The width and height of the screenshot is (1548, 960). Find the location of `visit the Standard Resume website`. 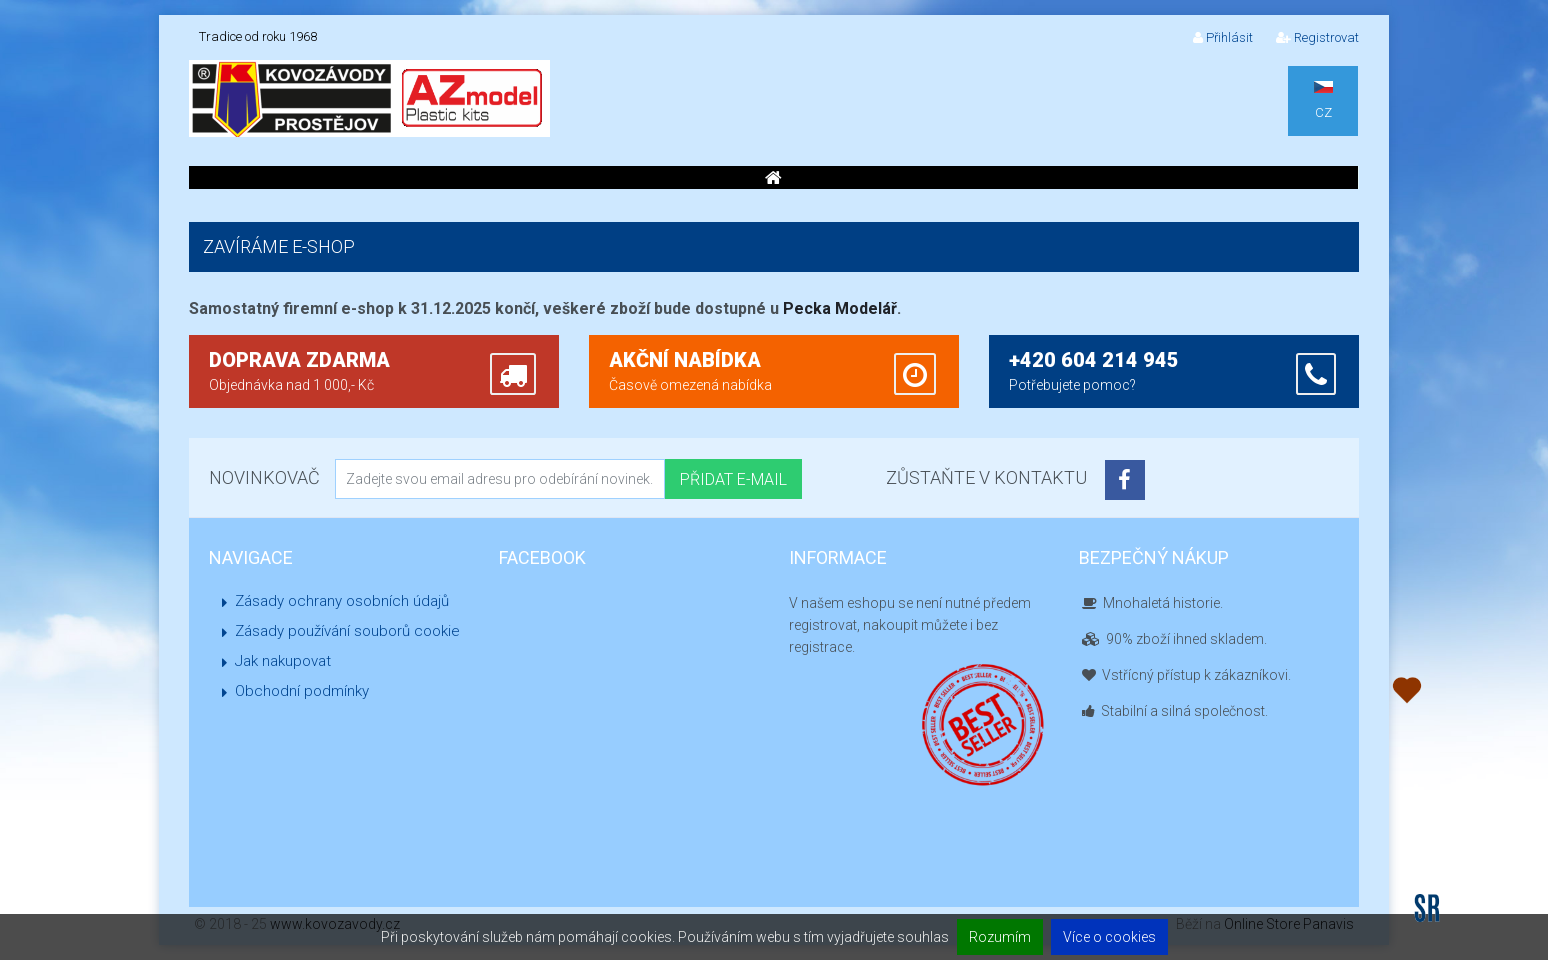

visit the Standard Resume website is located at coordinates (1427, 908).